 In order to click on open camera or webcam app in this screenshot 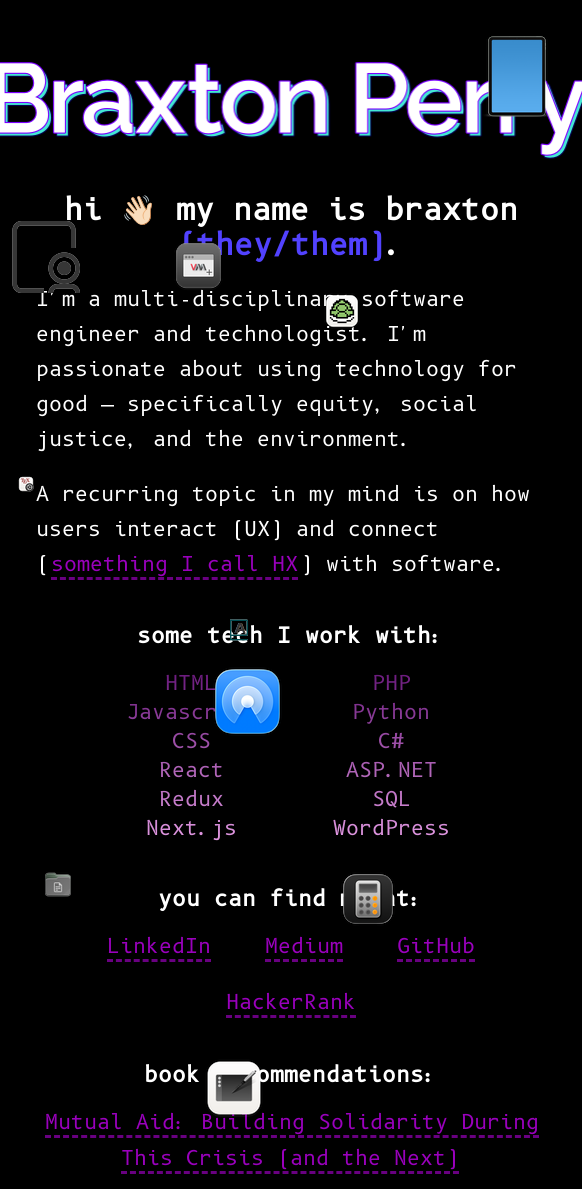, I will do `click(44, 257)`.